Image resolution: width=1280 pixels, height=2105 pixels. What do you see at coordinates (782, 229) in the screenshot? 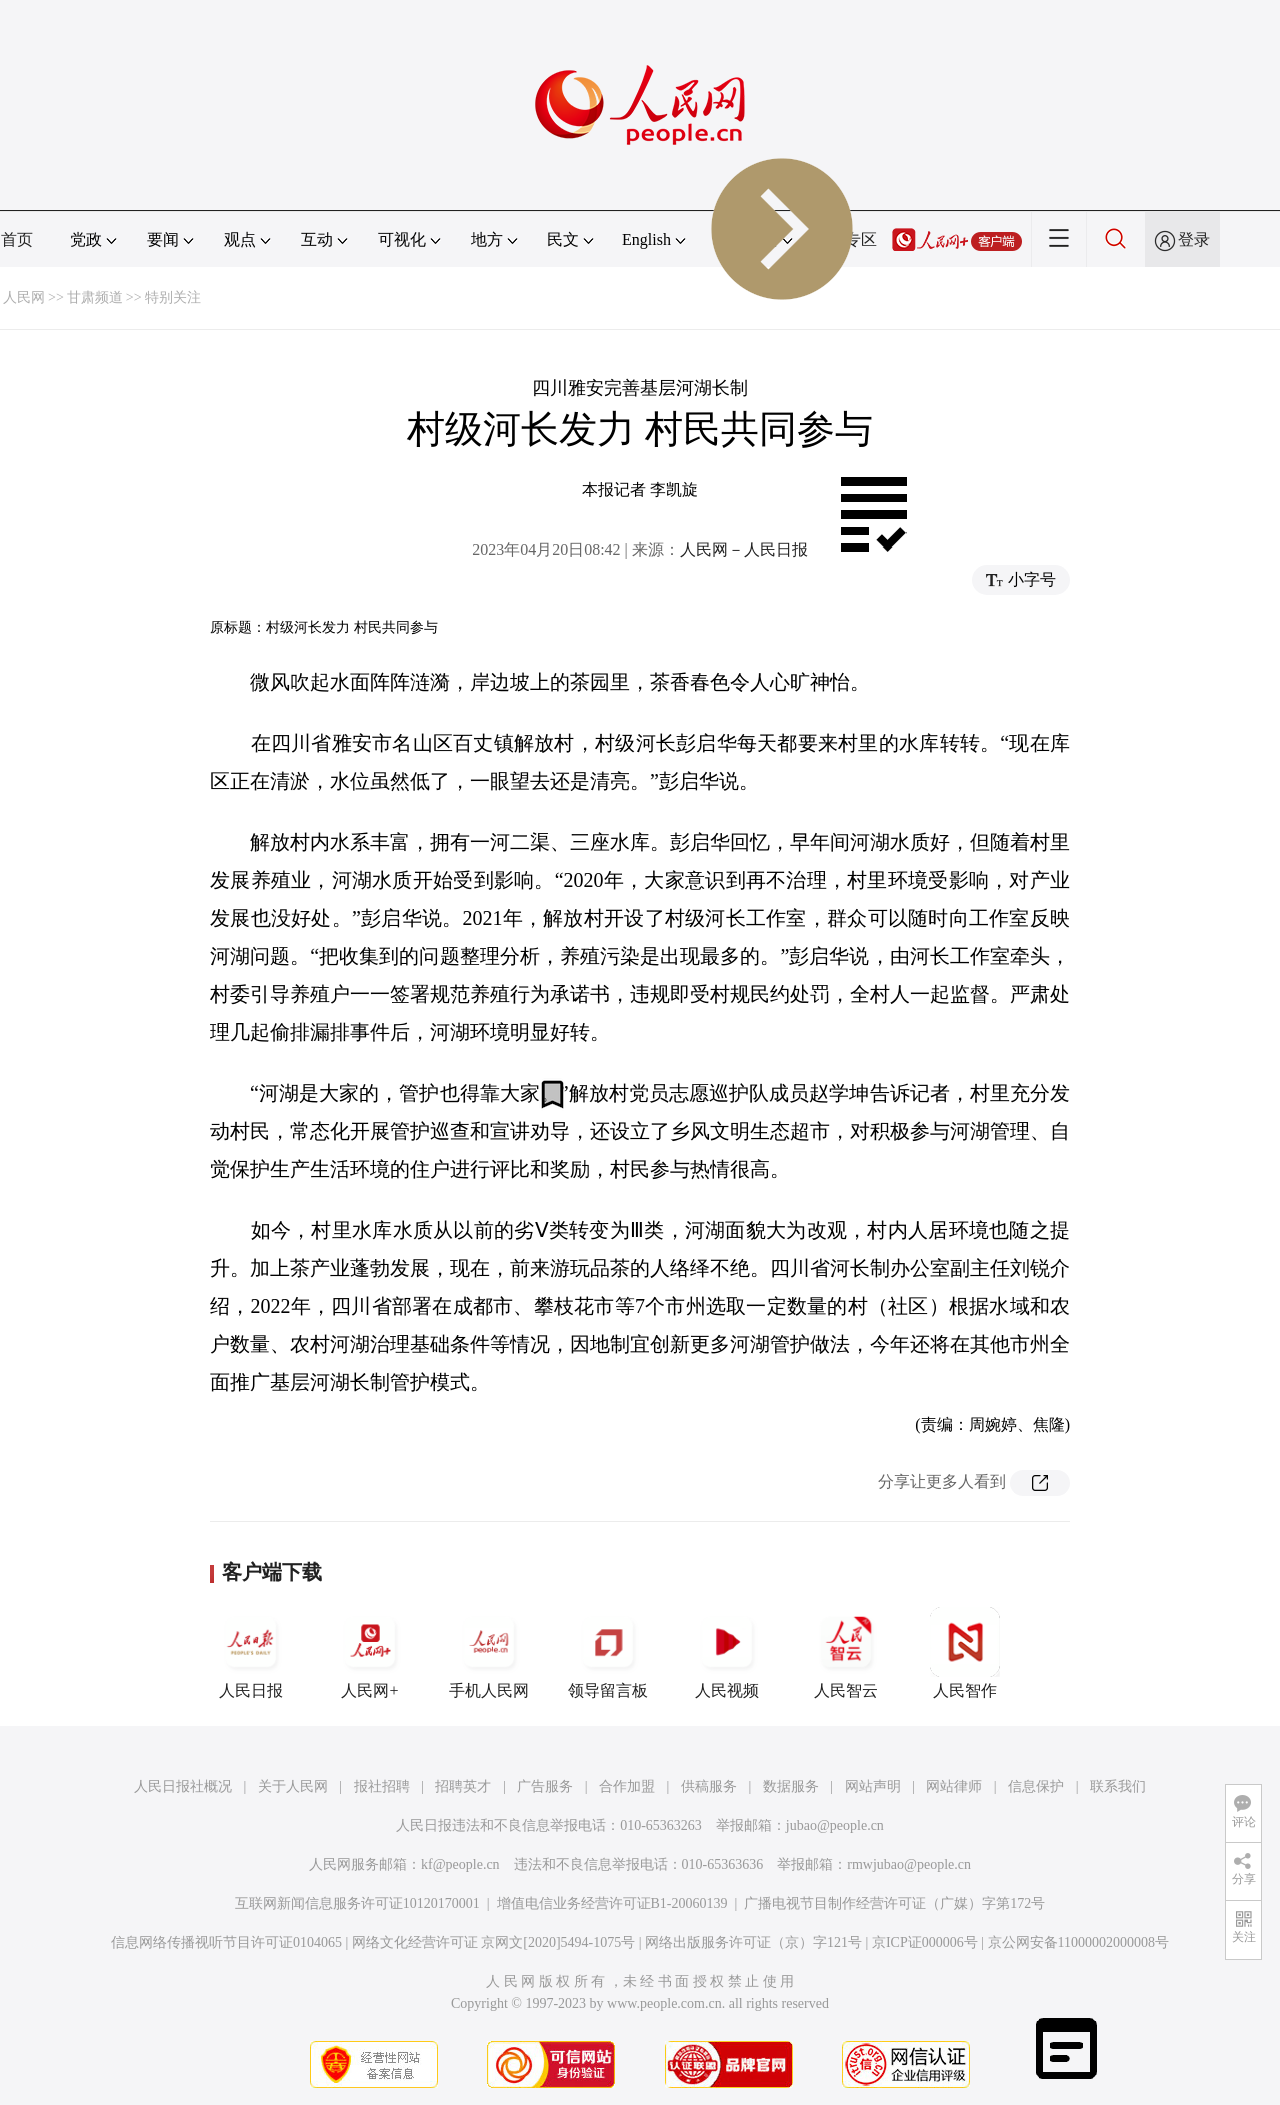
I see `go to the next item or page` at bounding box center [782, 229].